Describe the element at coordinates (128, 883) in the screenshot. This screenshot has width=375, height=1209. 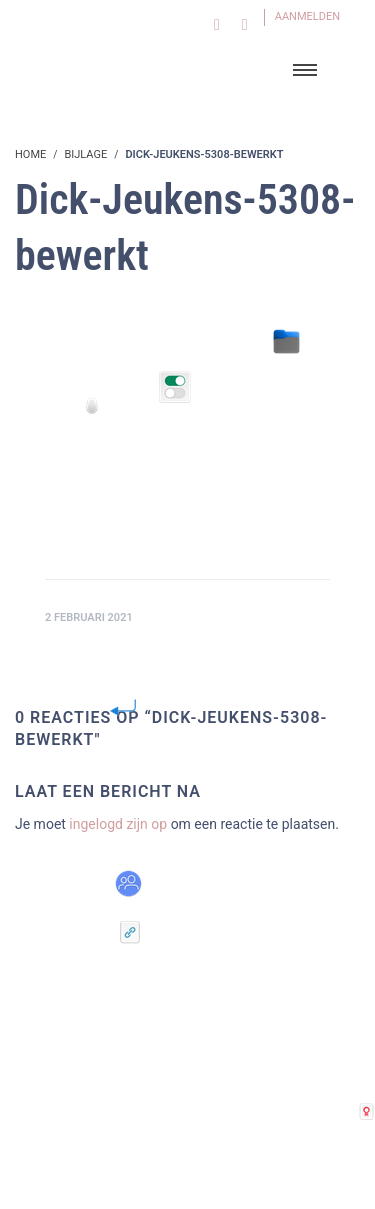
I see `switch between user accounts` at that location.